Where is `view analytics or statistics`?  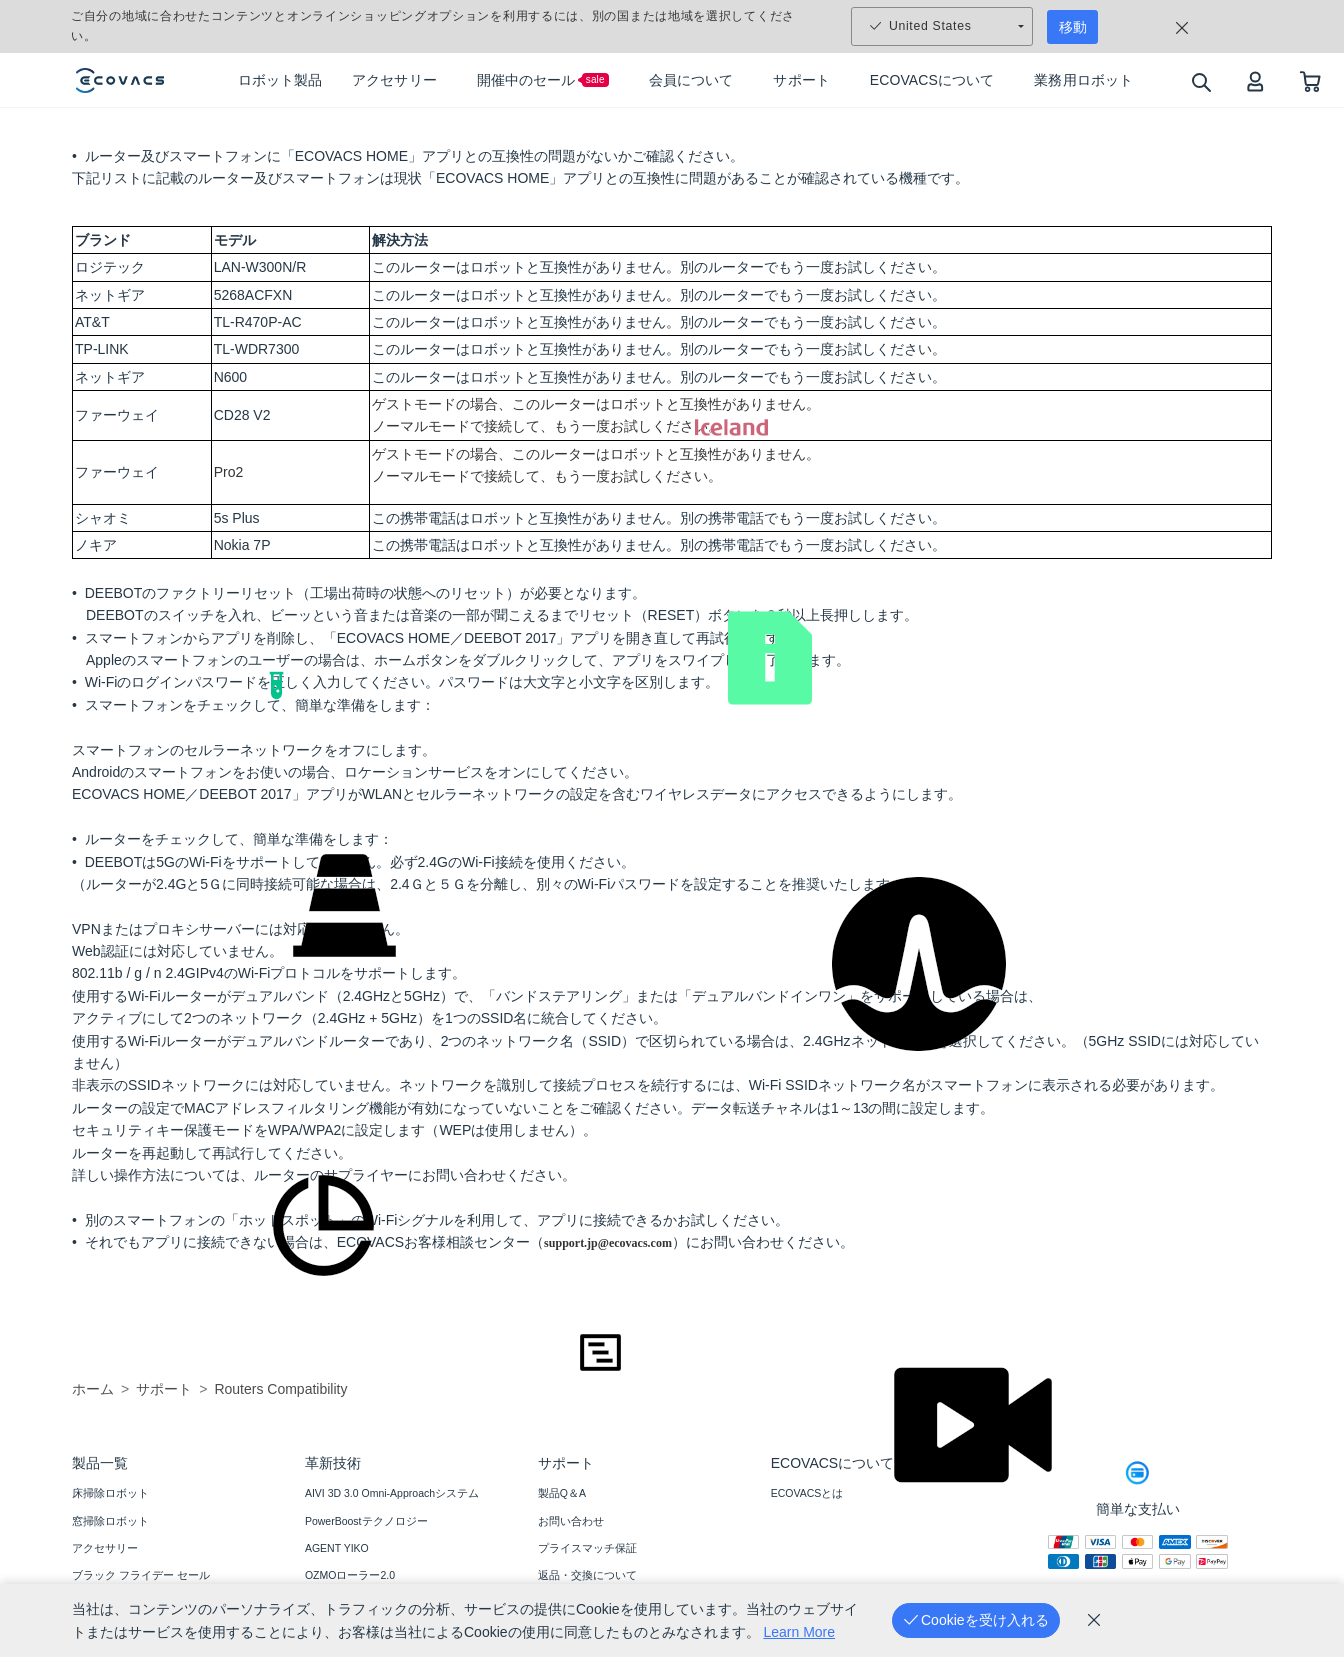 view analytics or statistics is located at coordinates (323, 1225).